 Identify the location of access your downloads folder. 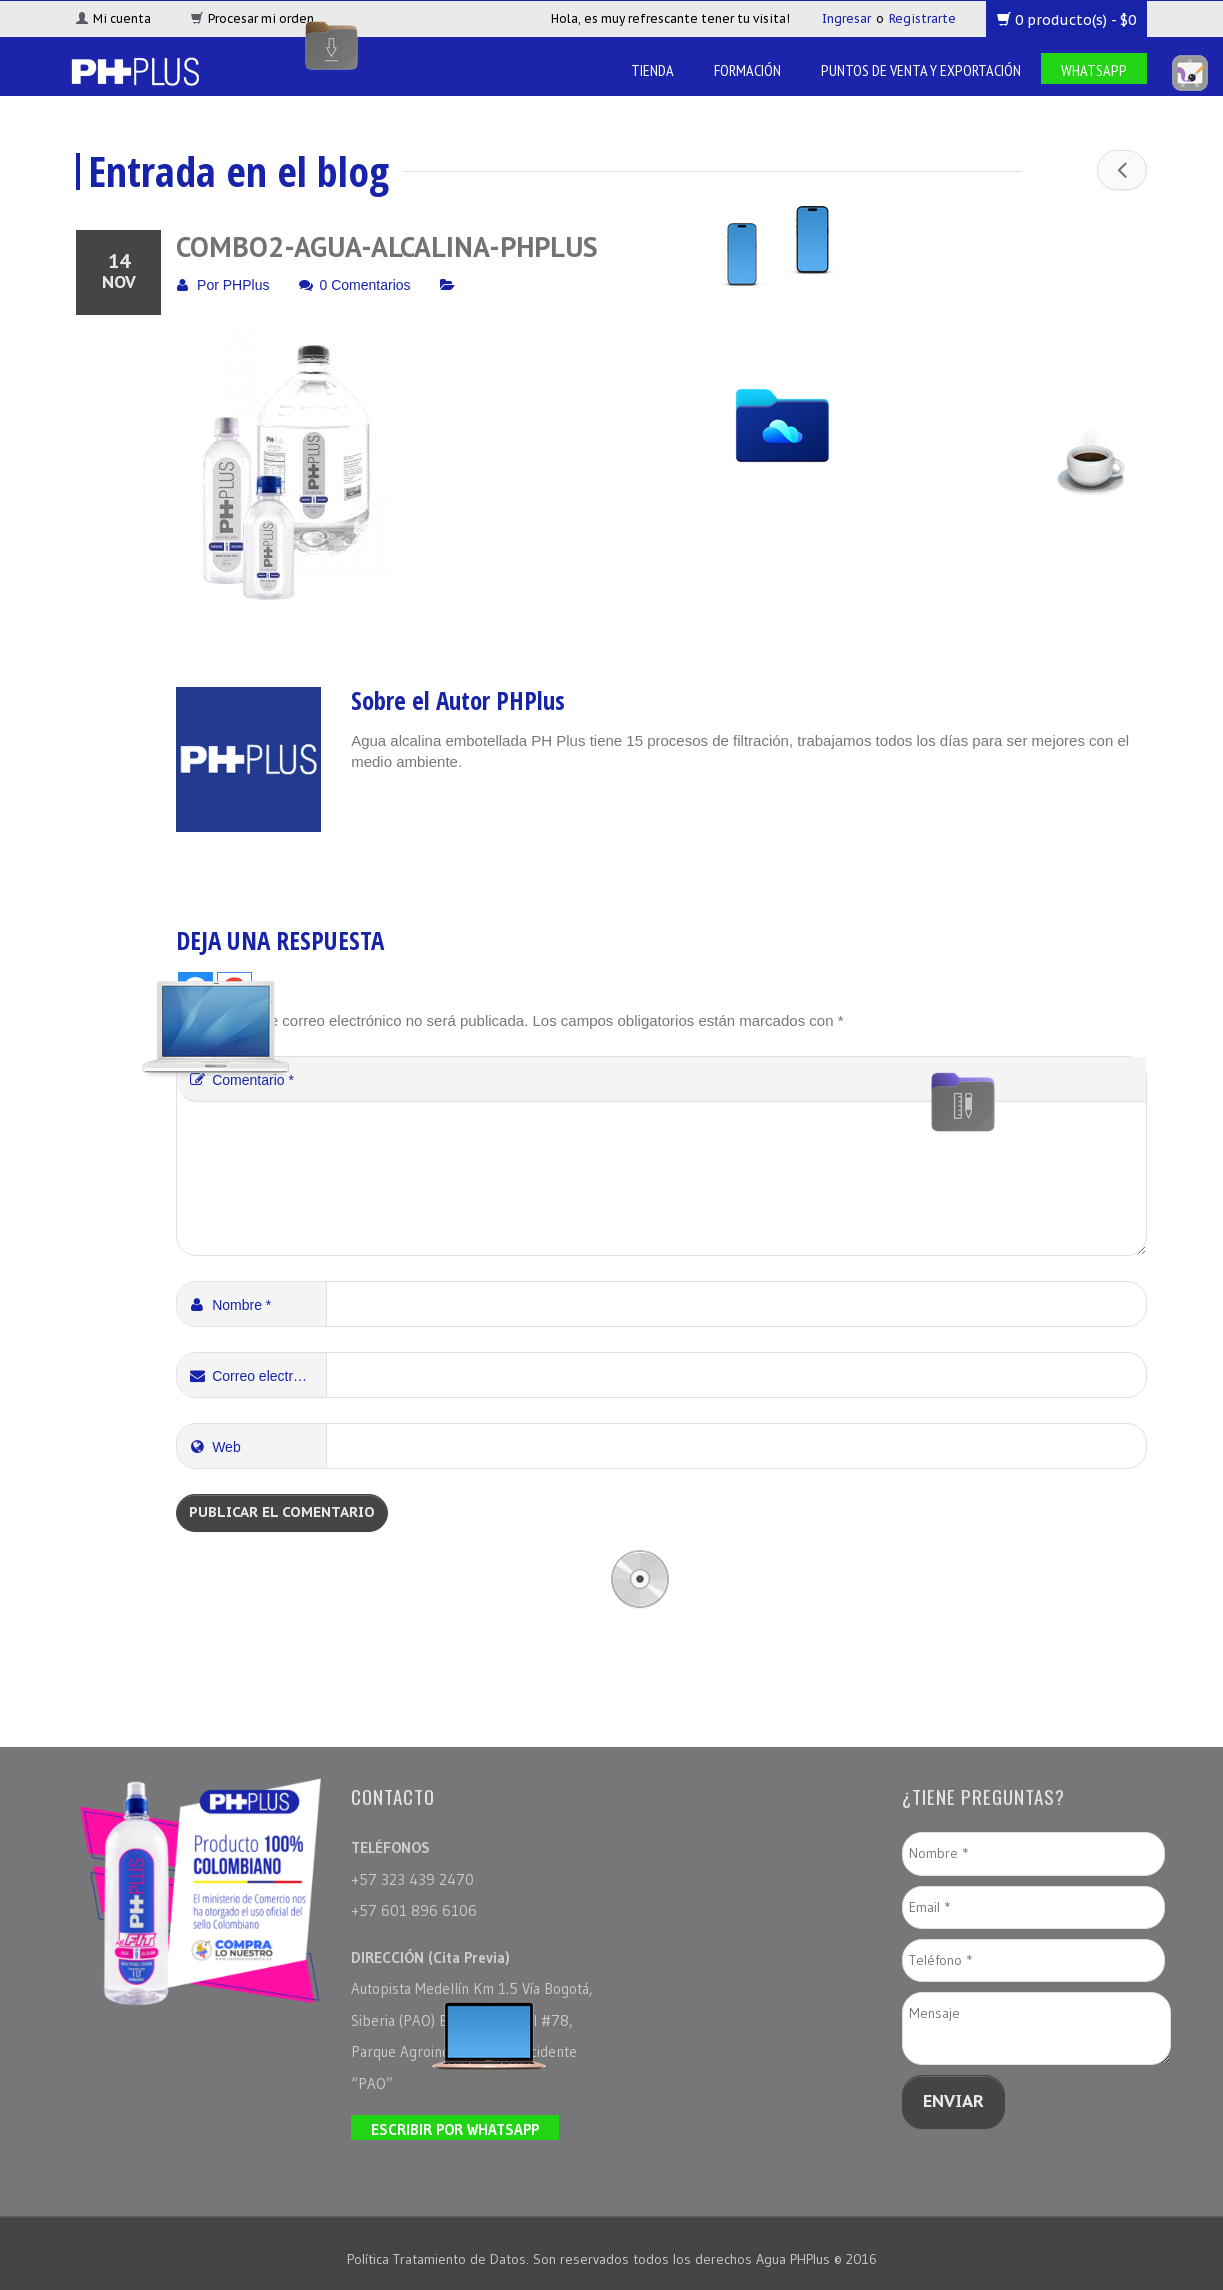
(331, 45).